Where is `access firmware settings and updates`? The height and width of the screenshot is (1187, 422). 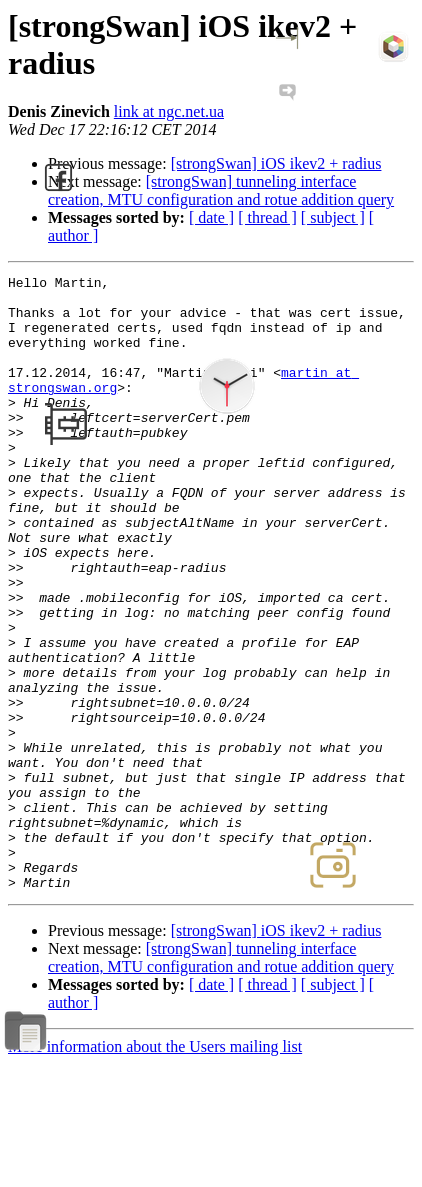
access firmware settings and updates is located at coordinates (66, 424).